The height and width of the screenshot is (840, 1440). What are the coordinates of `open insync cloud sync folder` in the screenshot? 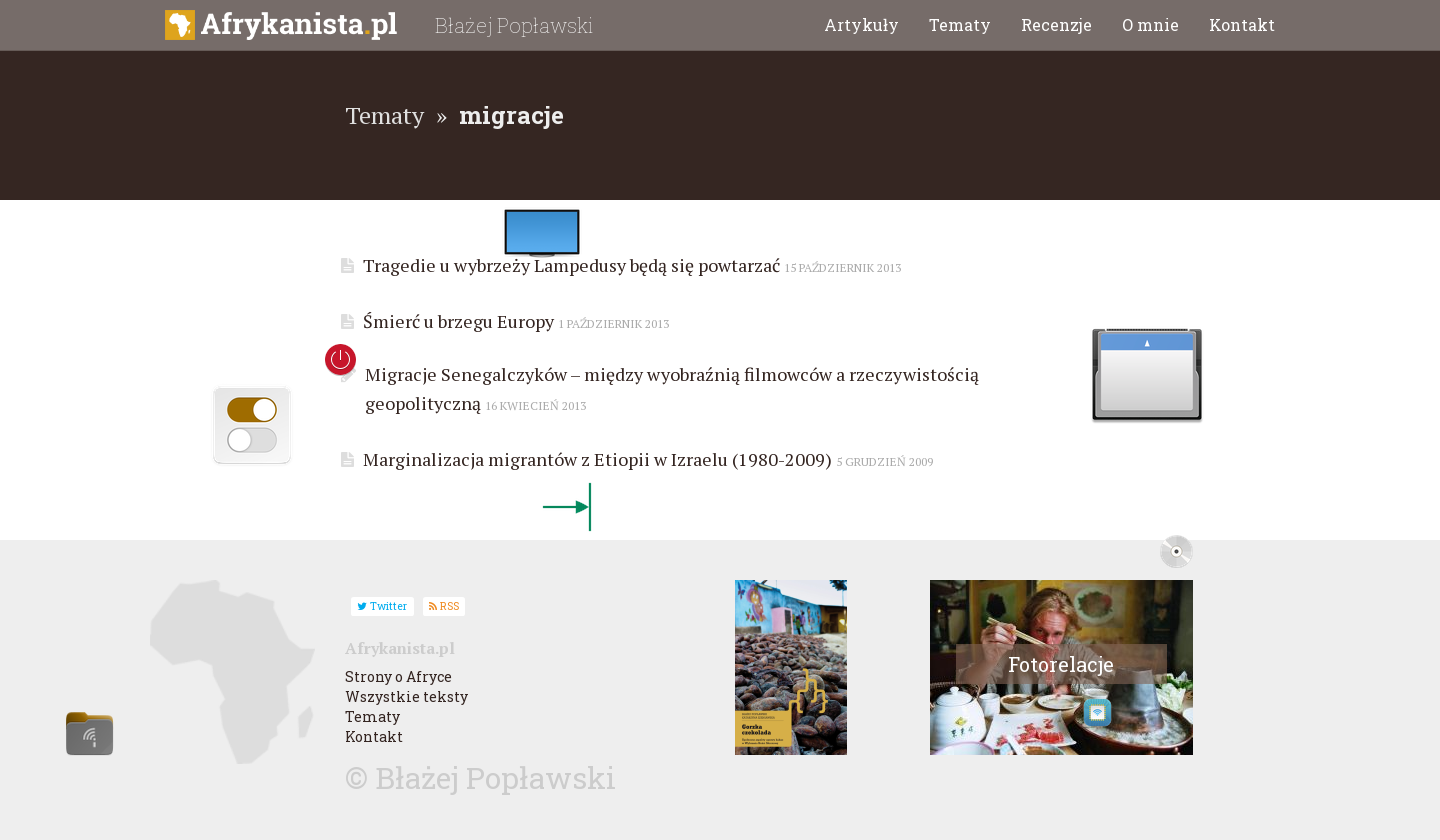 It's located at (89, 733).